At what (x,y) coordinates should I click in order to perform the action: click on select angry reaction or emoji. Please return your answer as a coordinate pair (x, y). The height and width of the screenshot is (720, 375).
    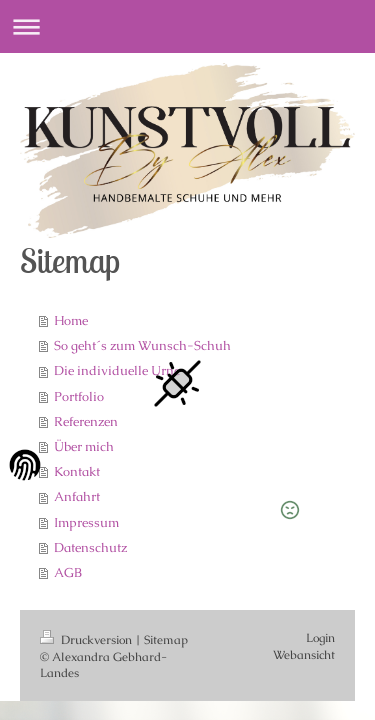
    Looking at the image, I should click on (290, 510).